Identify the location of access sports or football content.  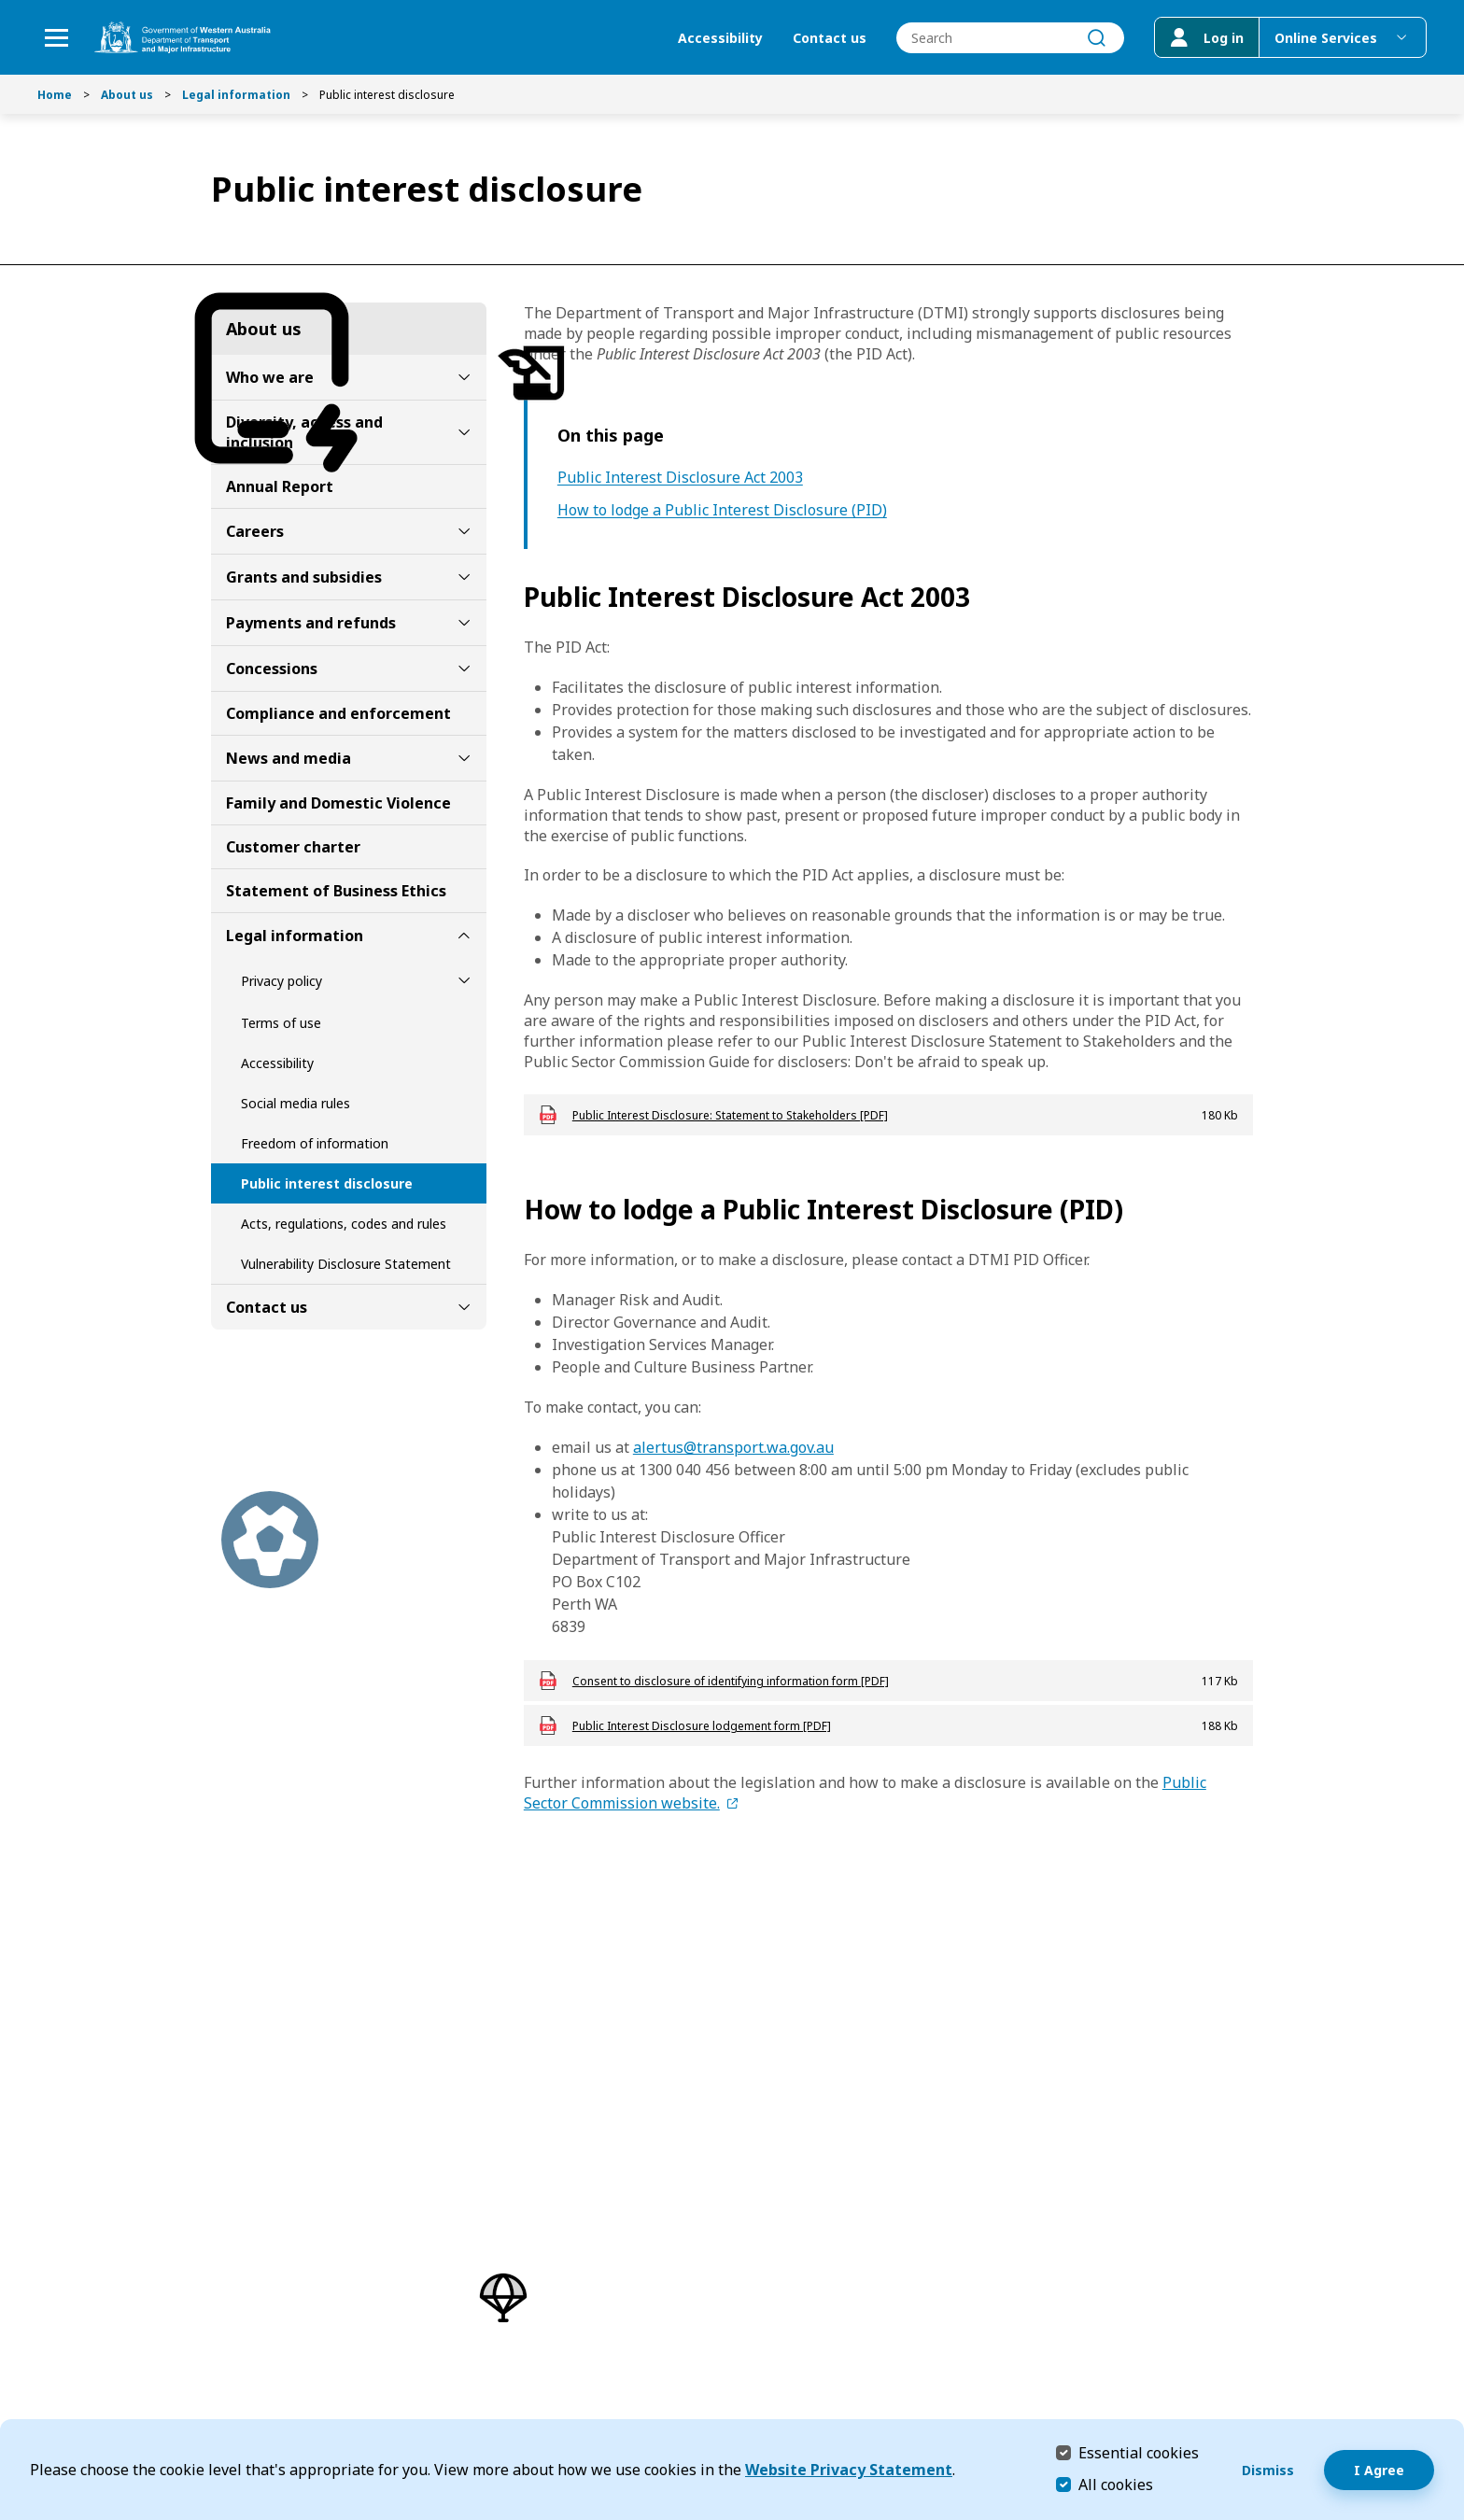
(270, 1540).